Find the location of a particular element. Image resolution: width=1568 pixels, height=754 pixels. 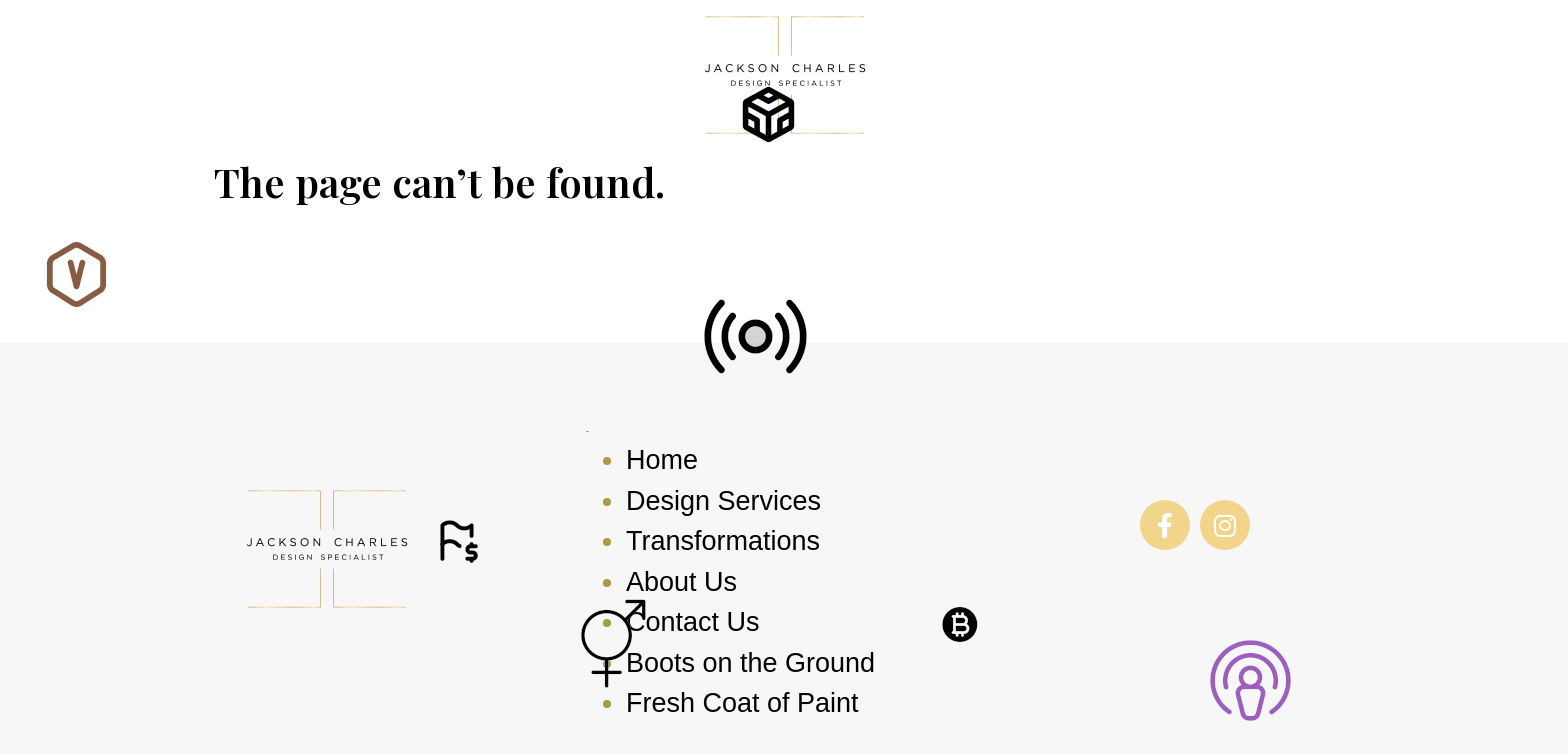

start a live broadcast or stream is located at coordinates (755, 336).